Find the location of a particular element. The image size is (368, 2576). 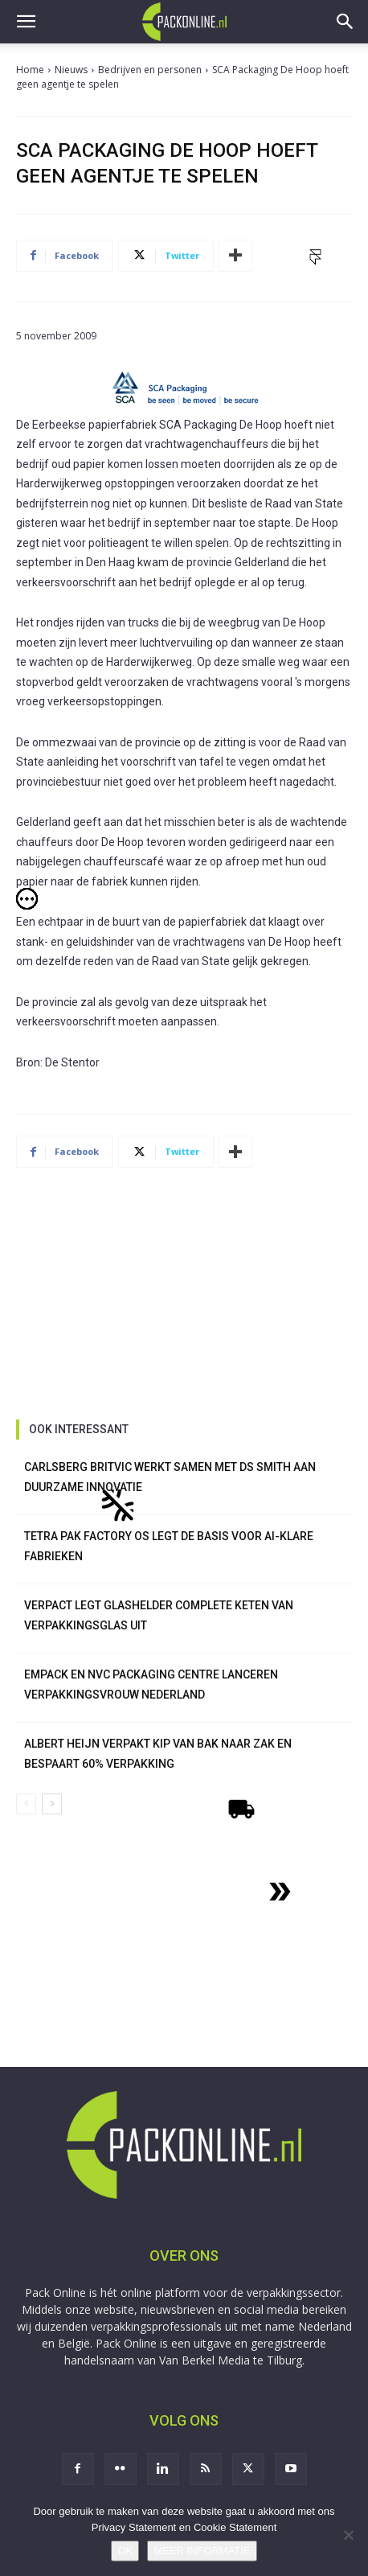

view more options or actions is located at coordinates (27, 898).